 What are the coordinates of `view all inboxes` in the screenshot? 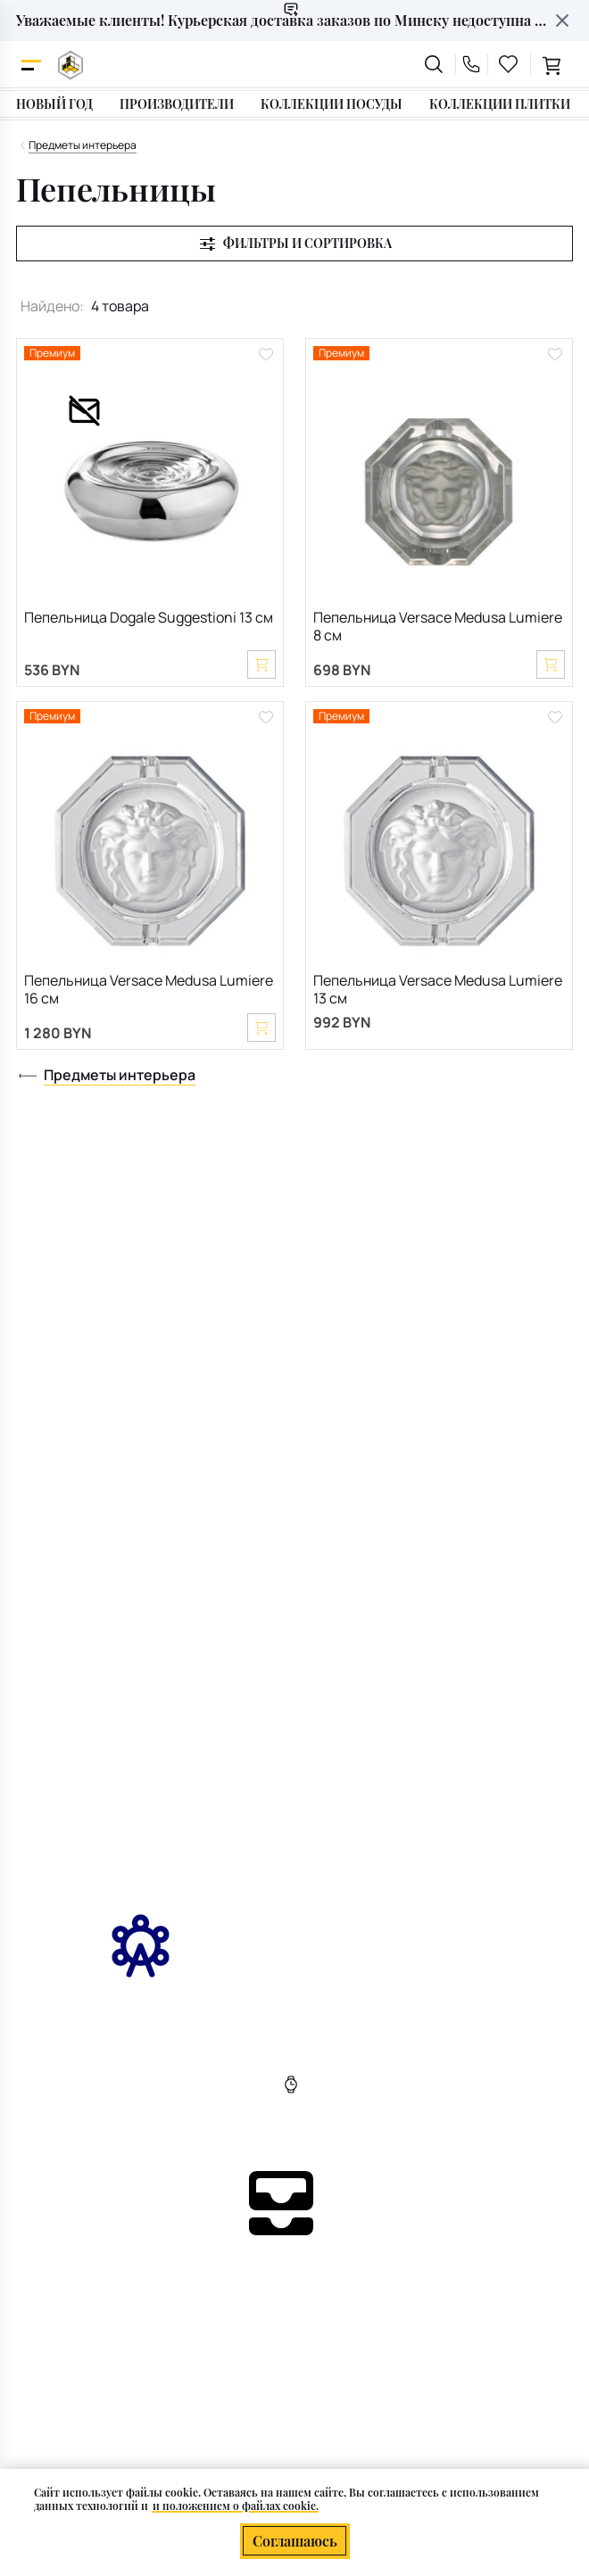 It's located at (281, 2203).